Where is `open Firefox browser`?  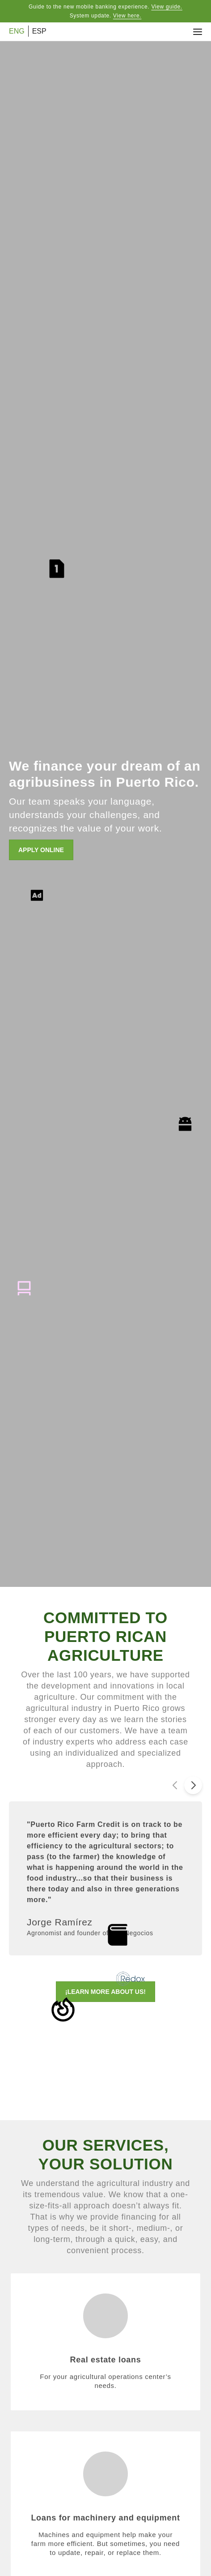 open Firefox browser is located at coordinates (63, 2010).